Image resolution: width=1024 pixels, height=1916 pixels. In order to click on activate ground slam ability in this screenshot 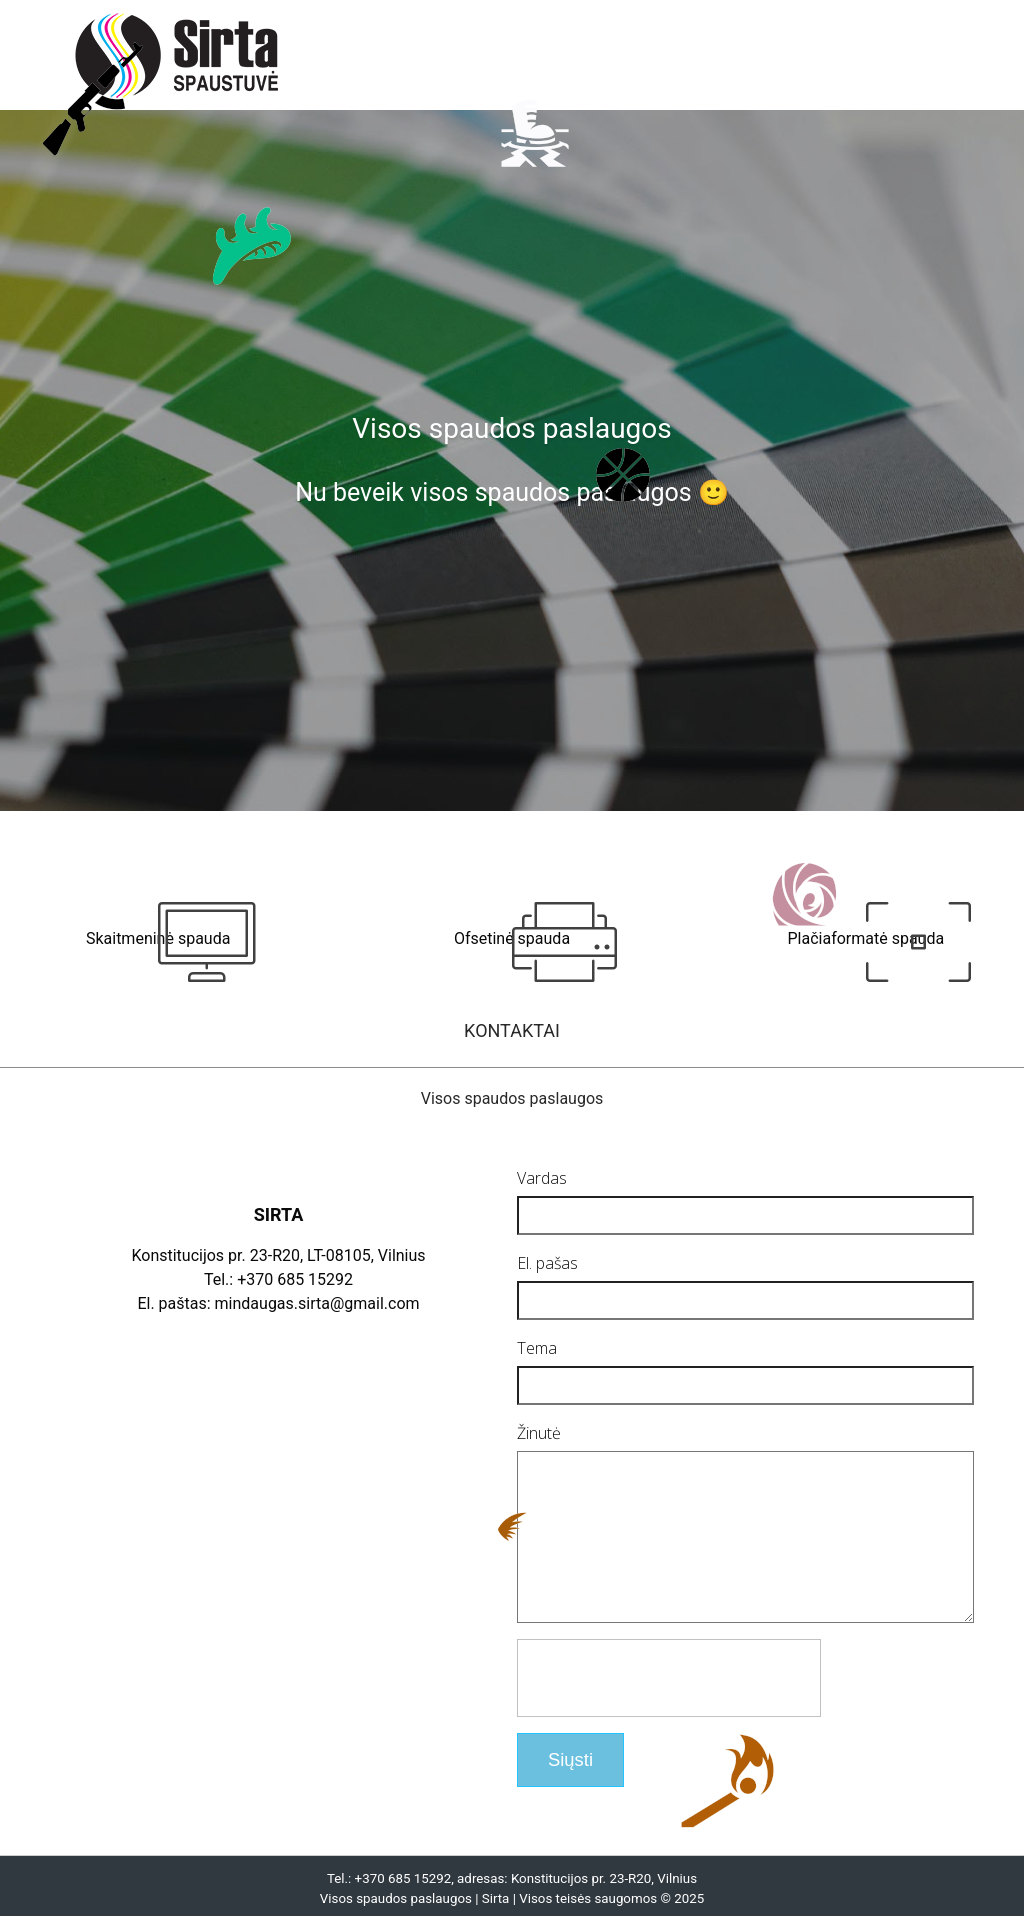, I will do `click(535, 133)`.